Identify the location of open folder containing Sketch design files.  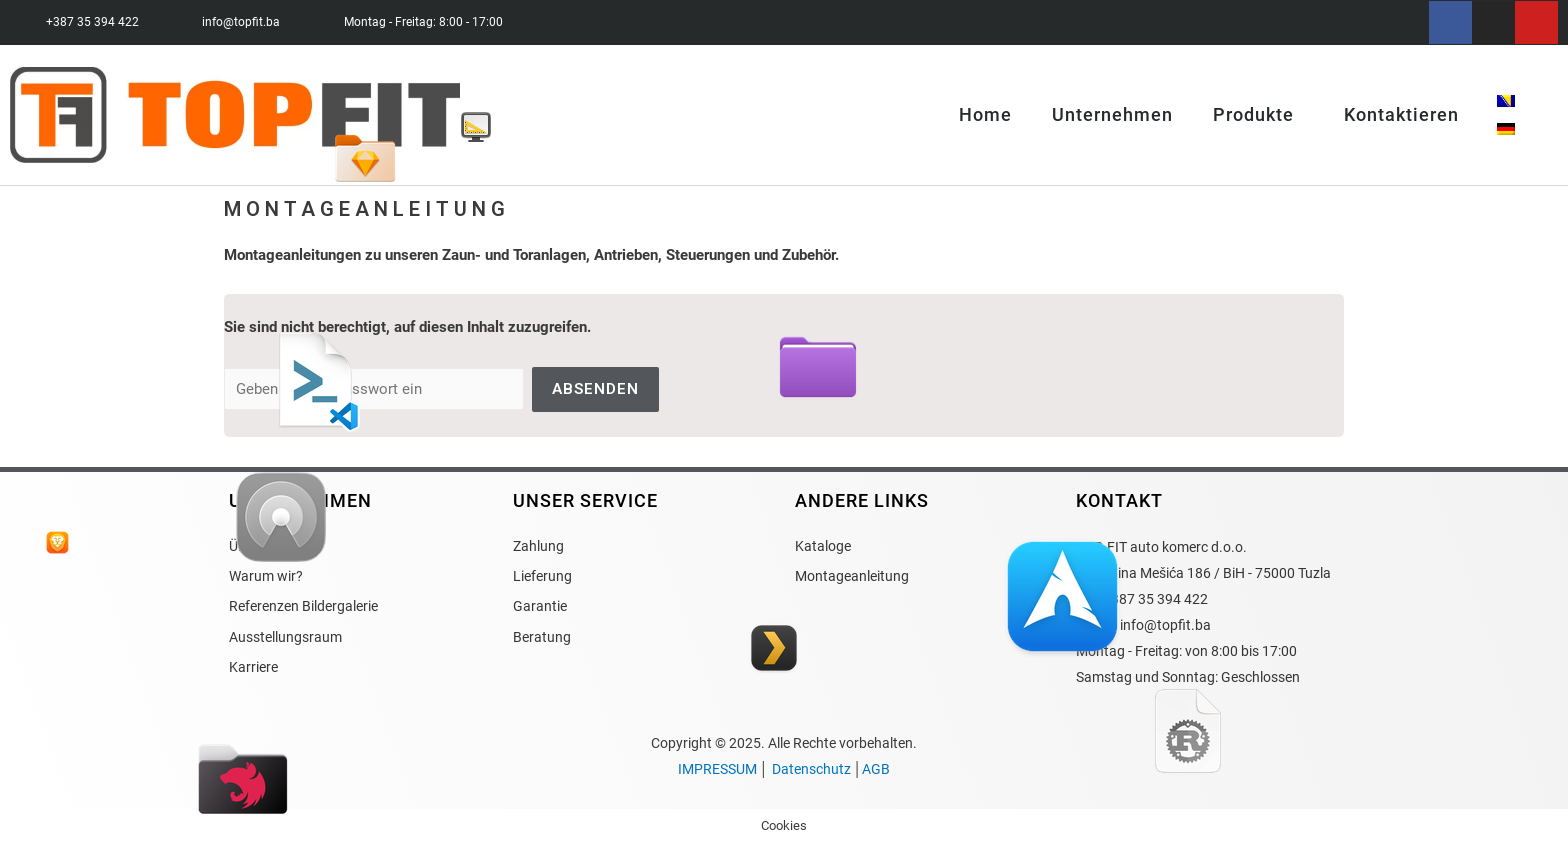
(365, 160).